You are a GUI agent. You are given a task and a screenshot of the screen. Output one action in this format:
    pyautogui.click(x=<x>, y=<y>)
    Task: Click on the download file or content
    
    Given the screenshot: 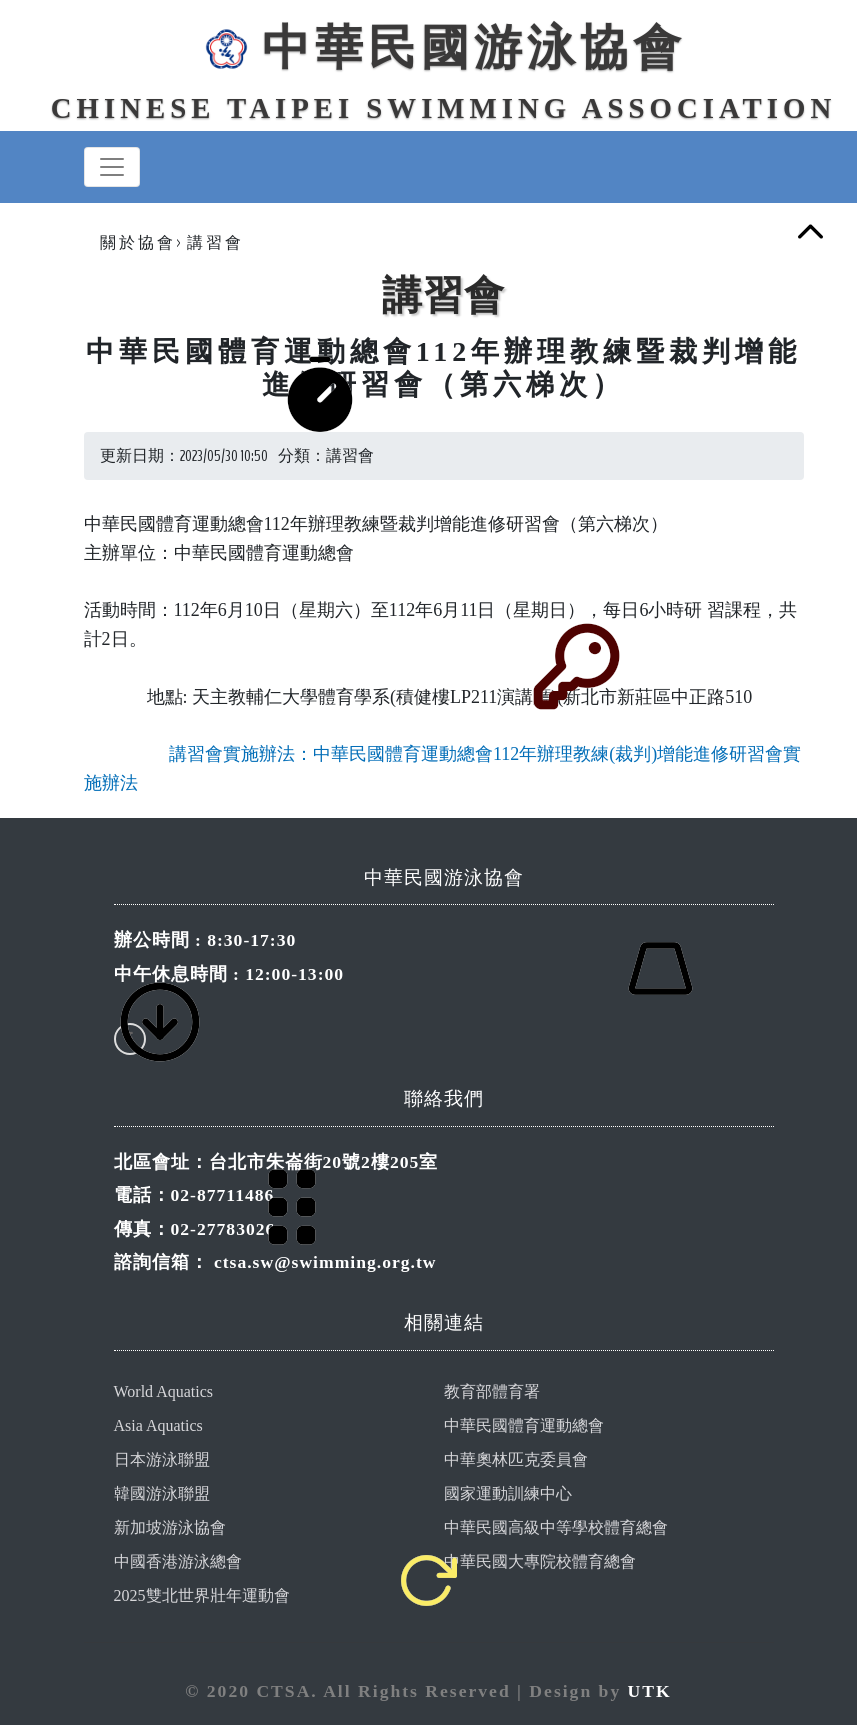 What is the action you would take?
    pyautogui.click(x=160, y=1022)
    